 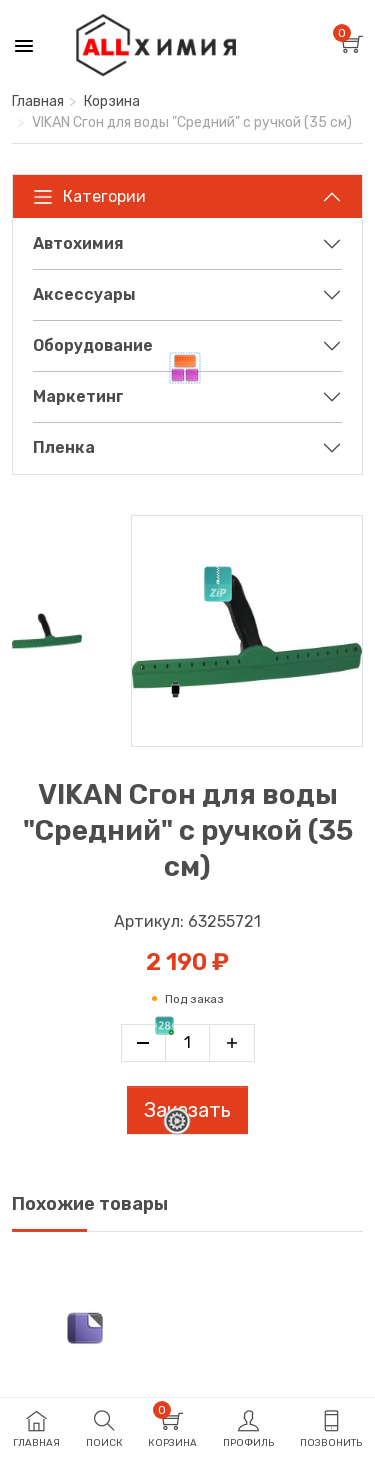 What do you see at coordinates (177, 1121) in the screenshot?
I see `access system settings` at bounding box center [177, 1121].